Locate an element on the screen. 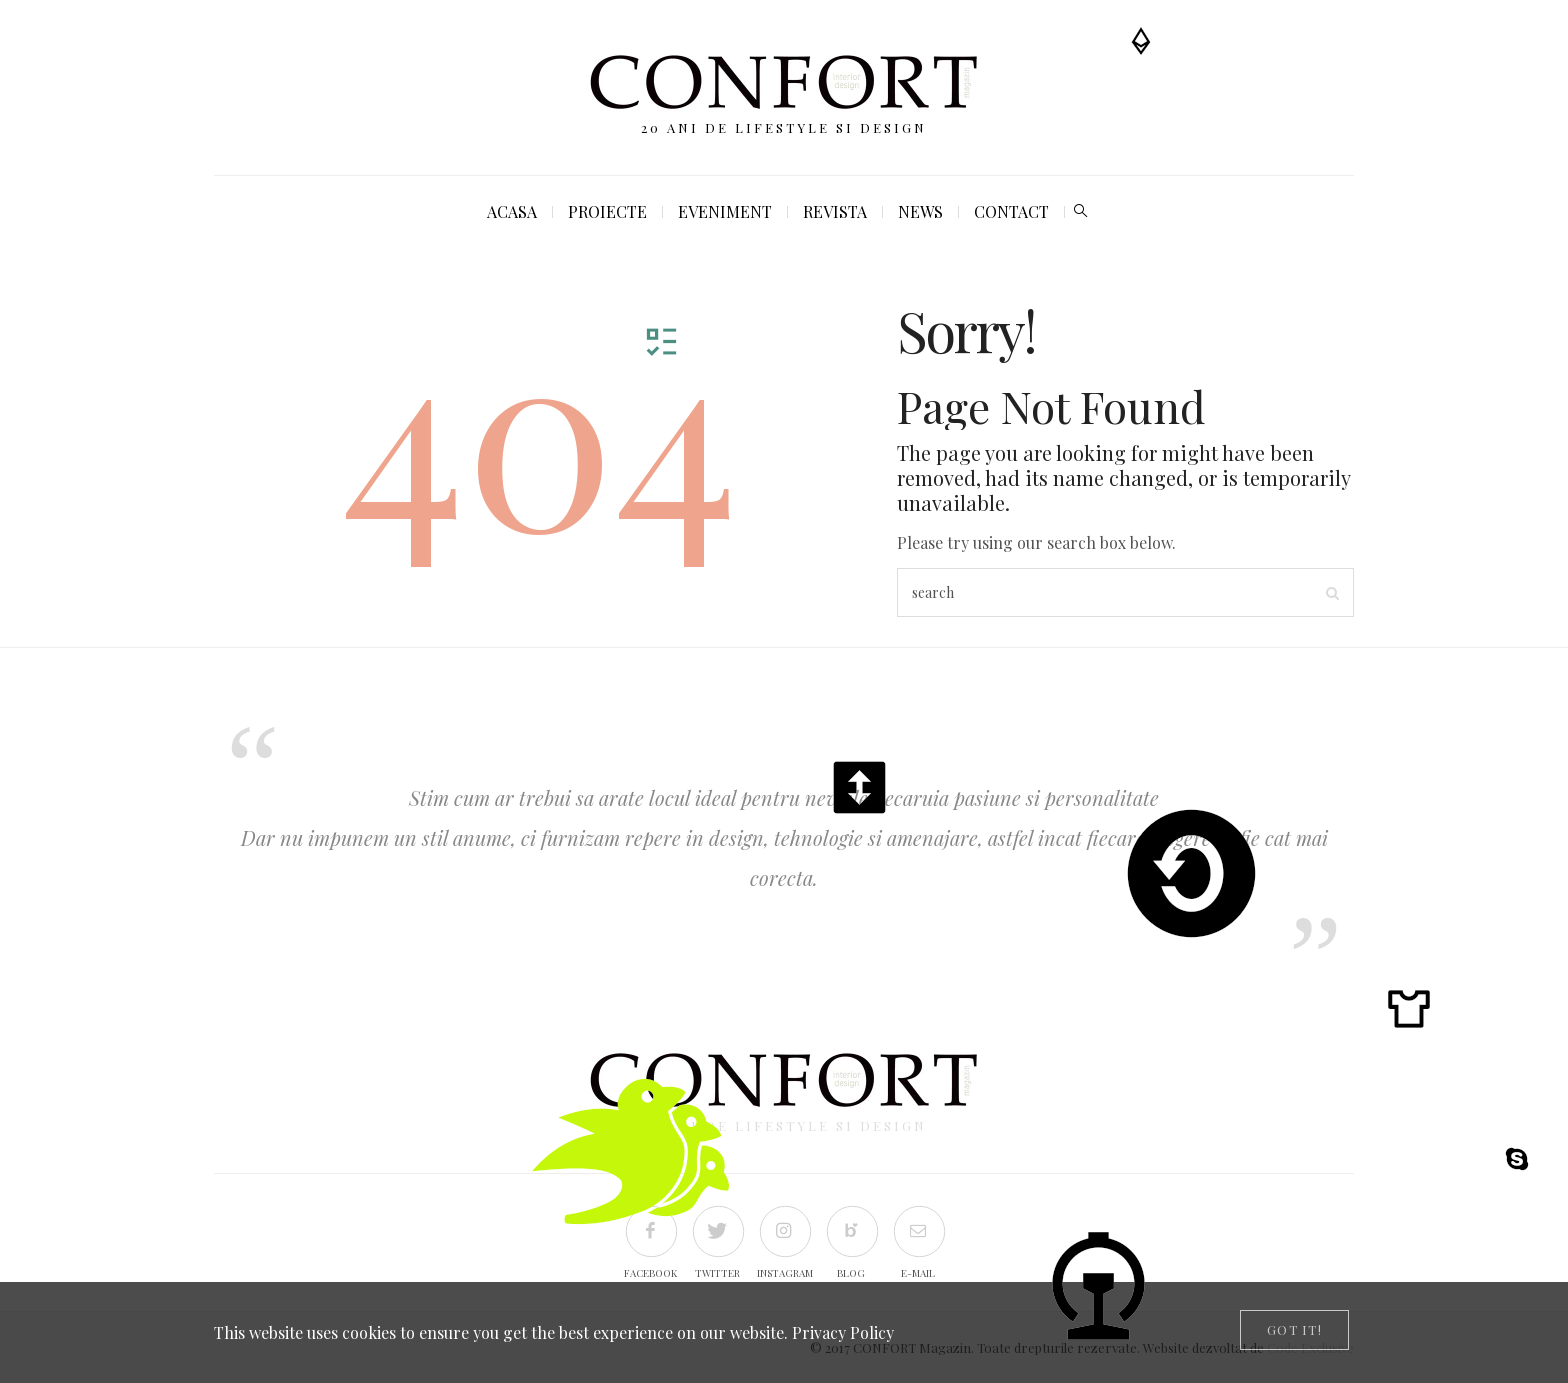 This screenshot has height=1383, width=1568. browse clothing or apparel items is located at coordinates (1409, 1009).